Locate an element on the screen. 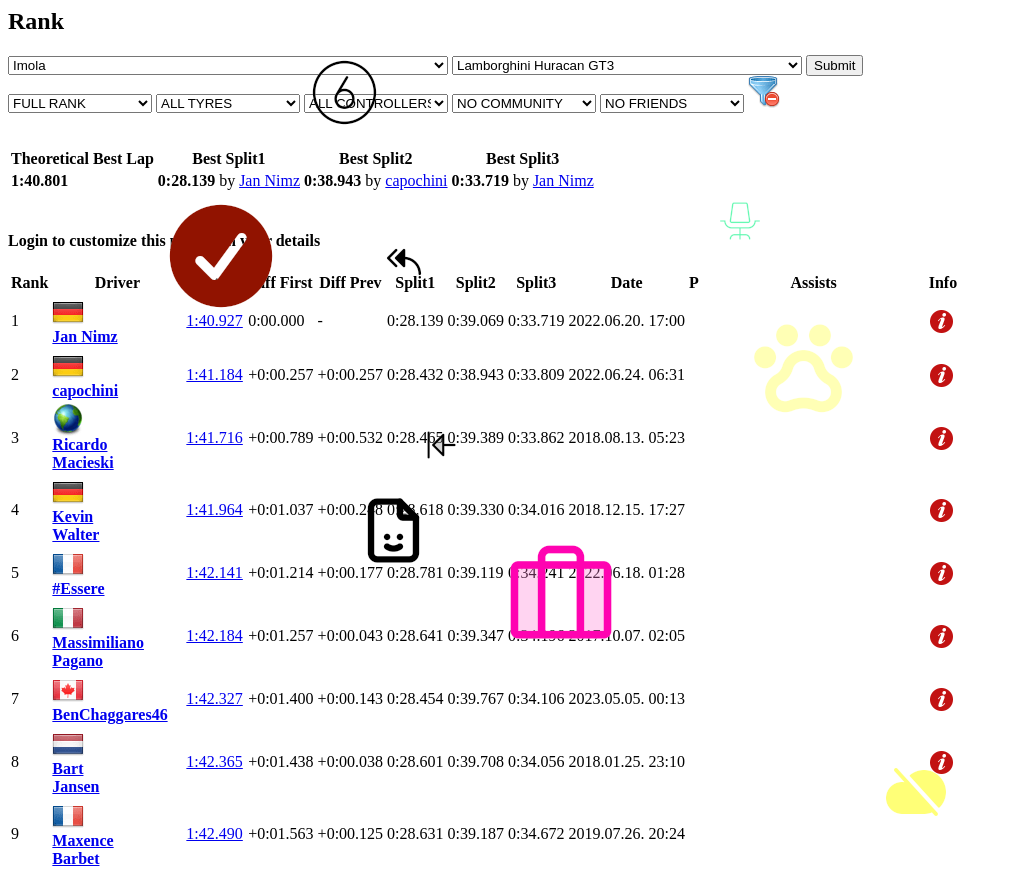 The image size is (1024, 879). indicates step 6 in a multi-step process is located at coordinates (344, 92).